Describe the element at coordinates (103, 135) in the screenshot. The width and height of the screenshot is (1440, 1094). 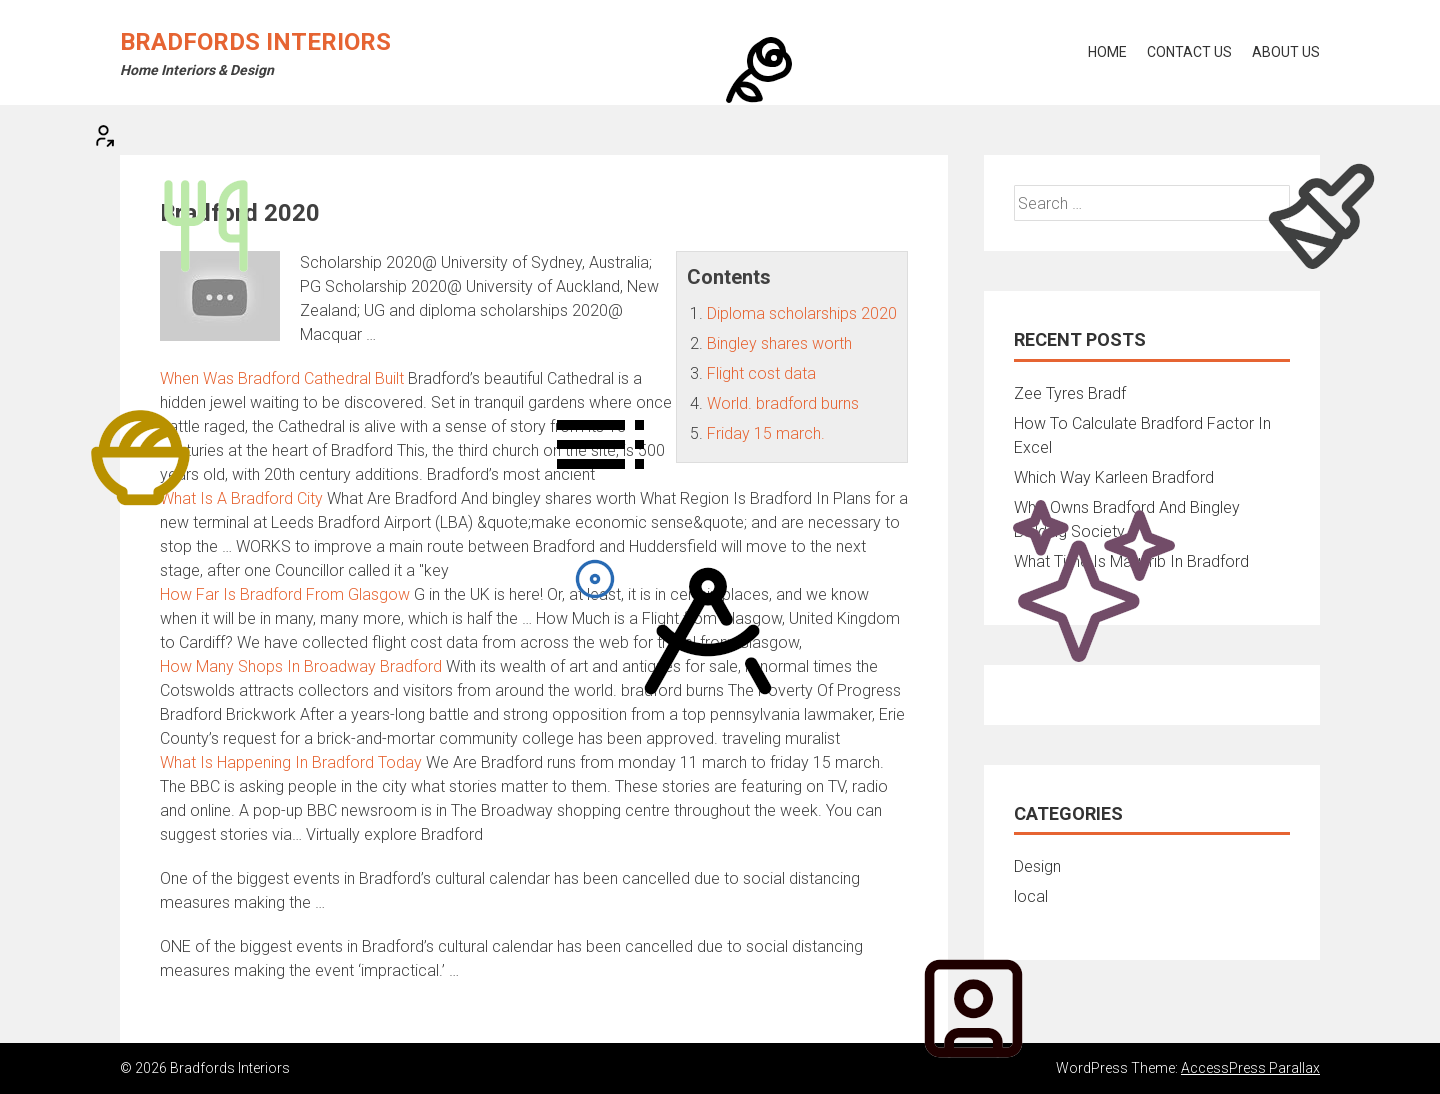
I see `share a user profile` at that location.